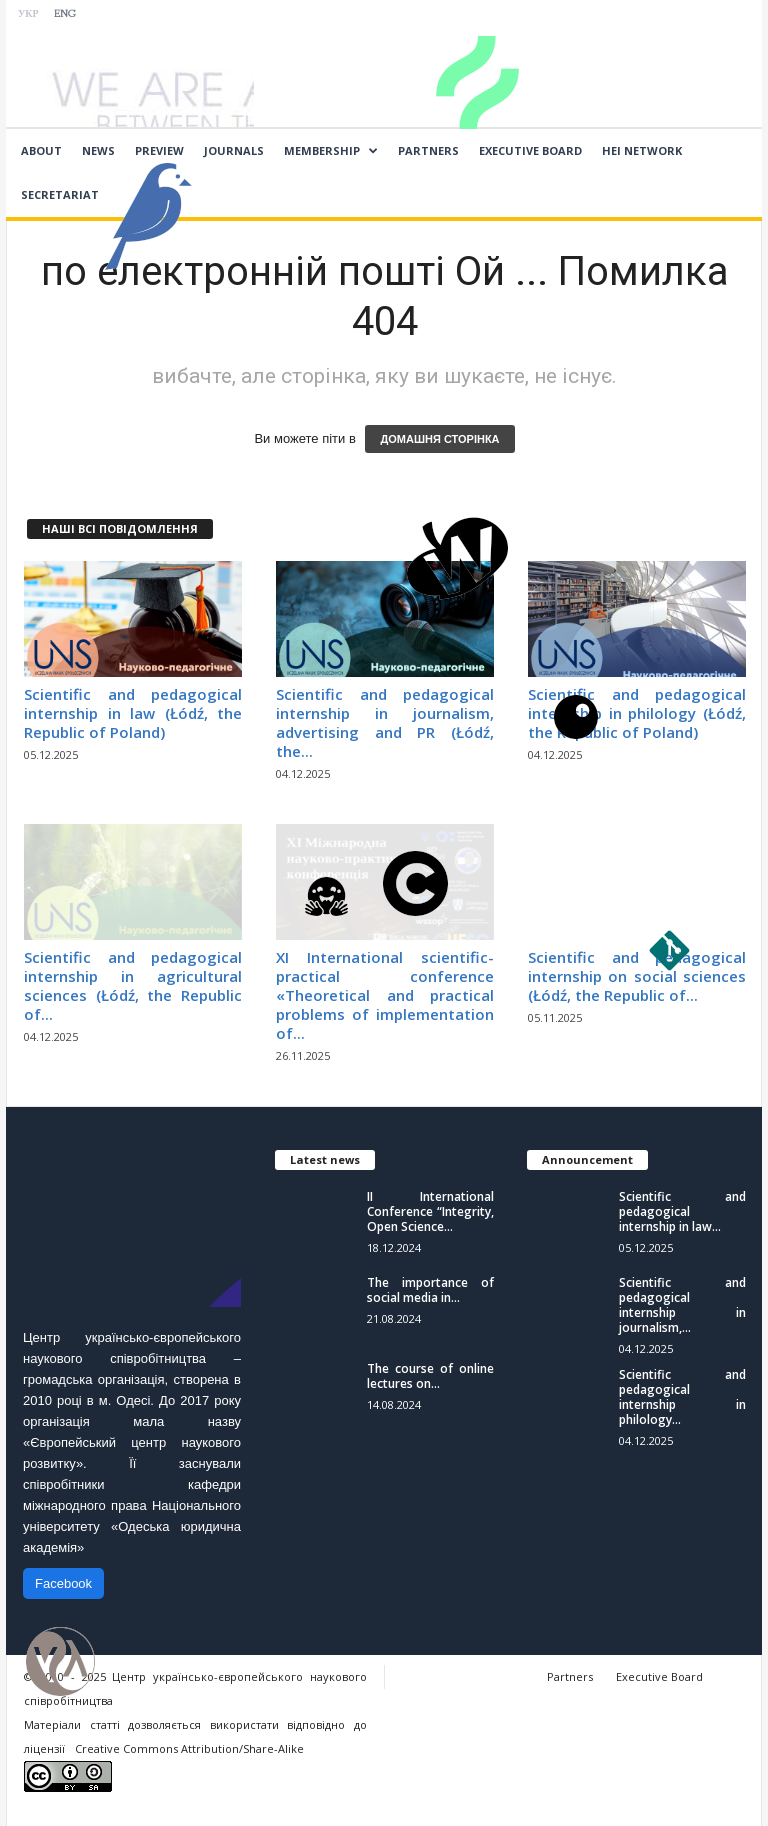  I want to click on git version control logo, so click(669, 950).